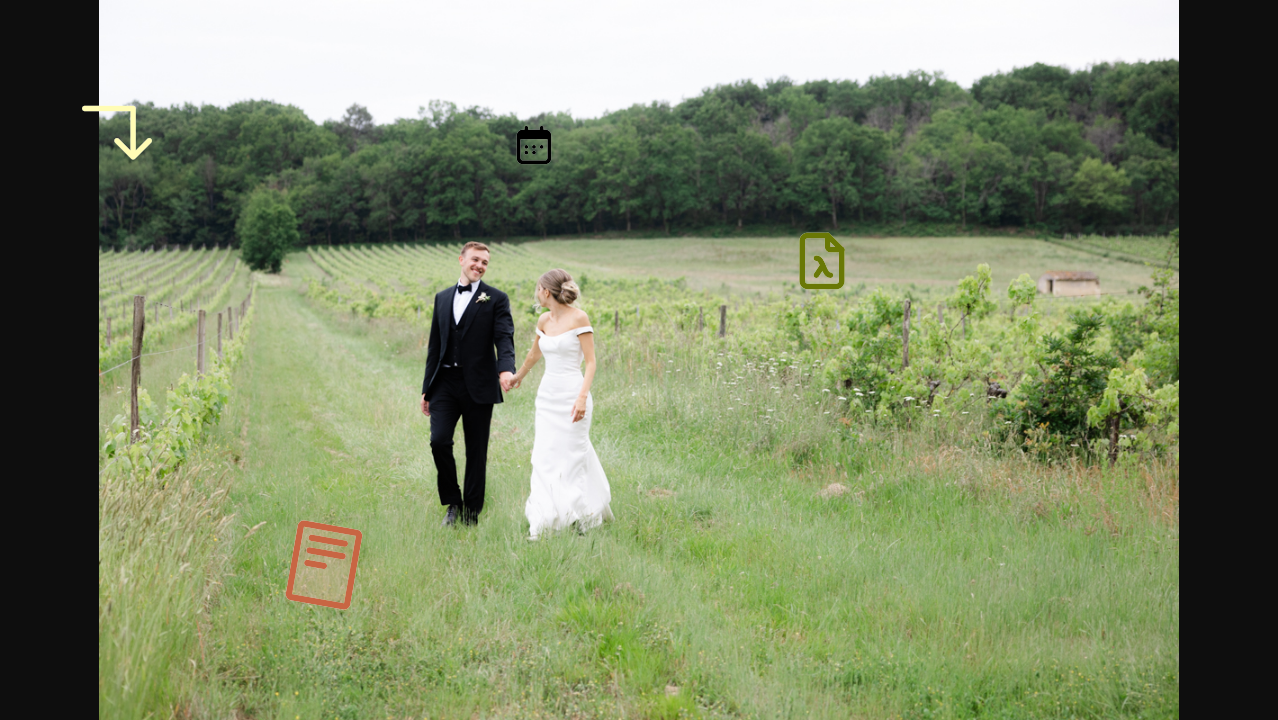  What do you see at coordinates (324, 565) in the screenshot?
I see `view your resume or CV` at bounding box center [324, 565].